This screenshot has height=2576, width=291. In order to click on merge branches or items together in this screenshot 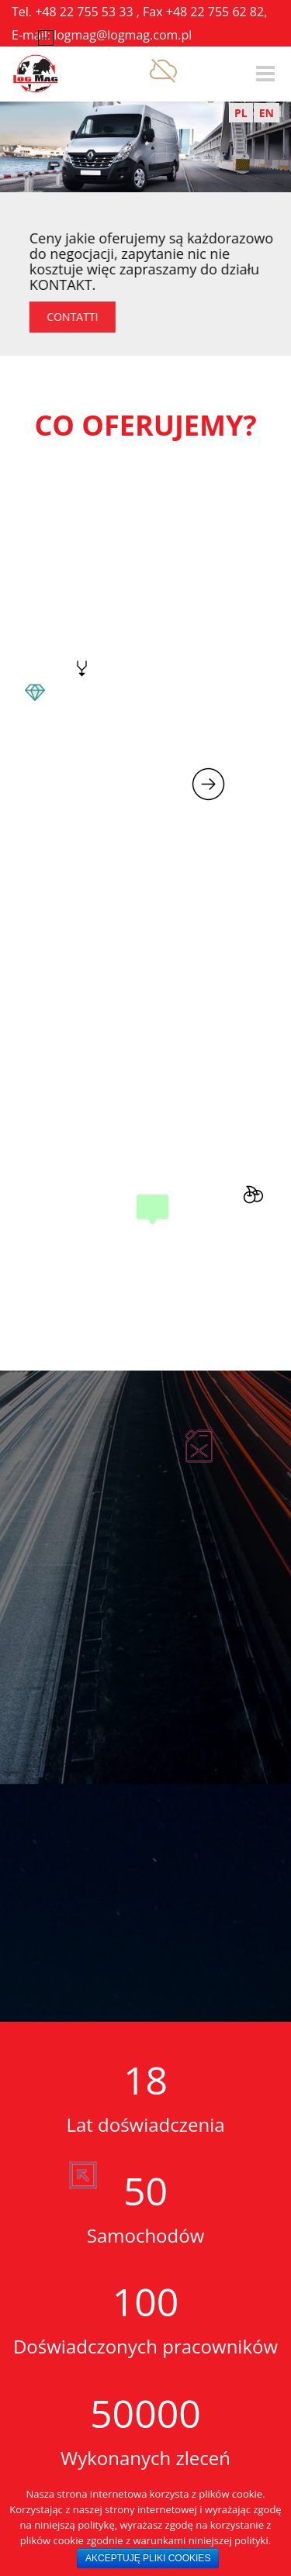, I will do `click(81, 667)`.